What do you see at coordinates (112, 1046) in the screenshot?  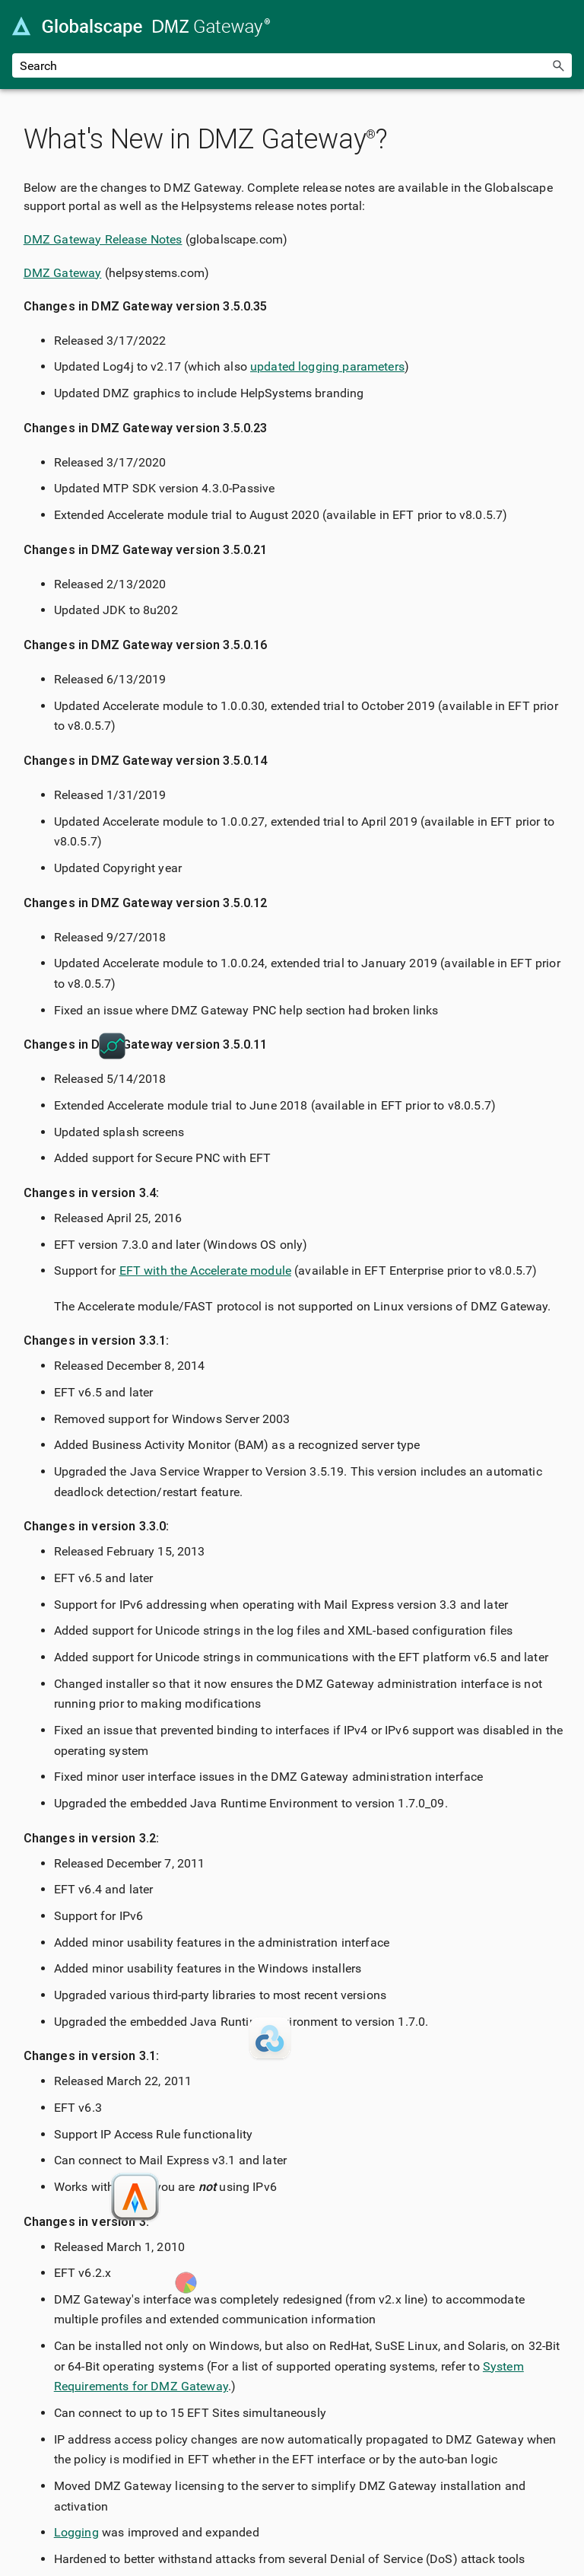 I see `open gnome layout switcher settings` at bounding box center [112, 1046].